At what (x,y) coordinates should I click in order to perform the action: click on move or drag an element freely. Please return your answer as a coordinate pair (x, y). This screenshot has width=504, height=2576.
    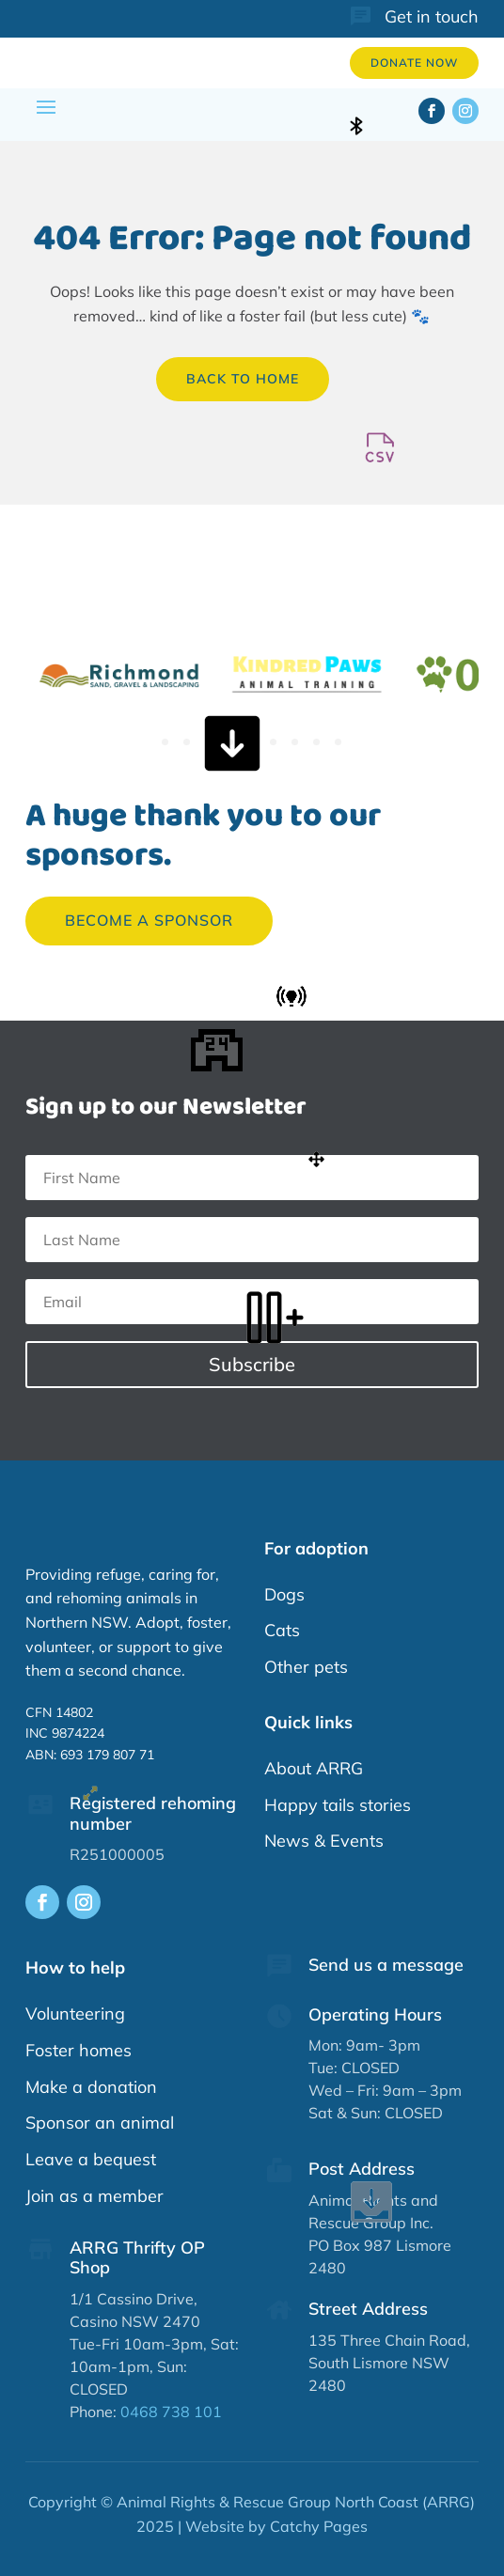
    Looking at the image, I should click on (316, 1159).